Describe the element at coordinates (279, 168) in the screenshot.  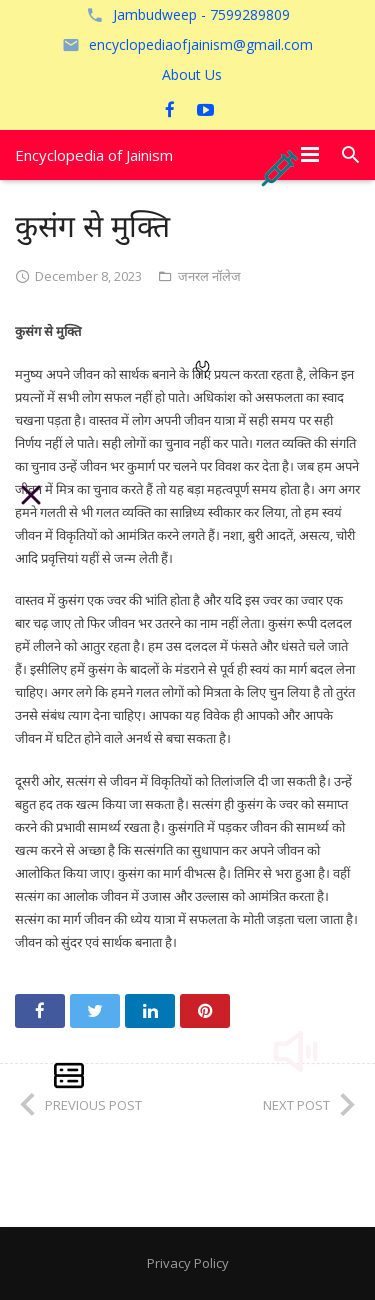
I see `access medical or health-related features` at that location.